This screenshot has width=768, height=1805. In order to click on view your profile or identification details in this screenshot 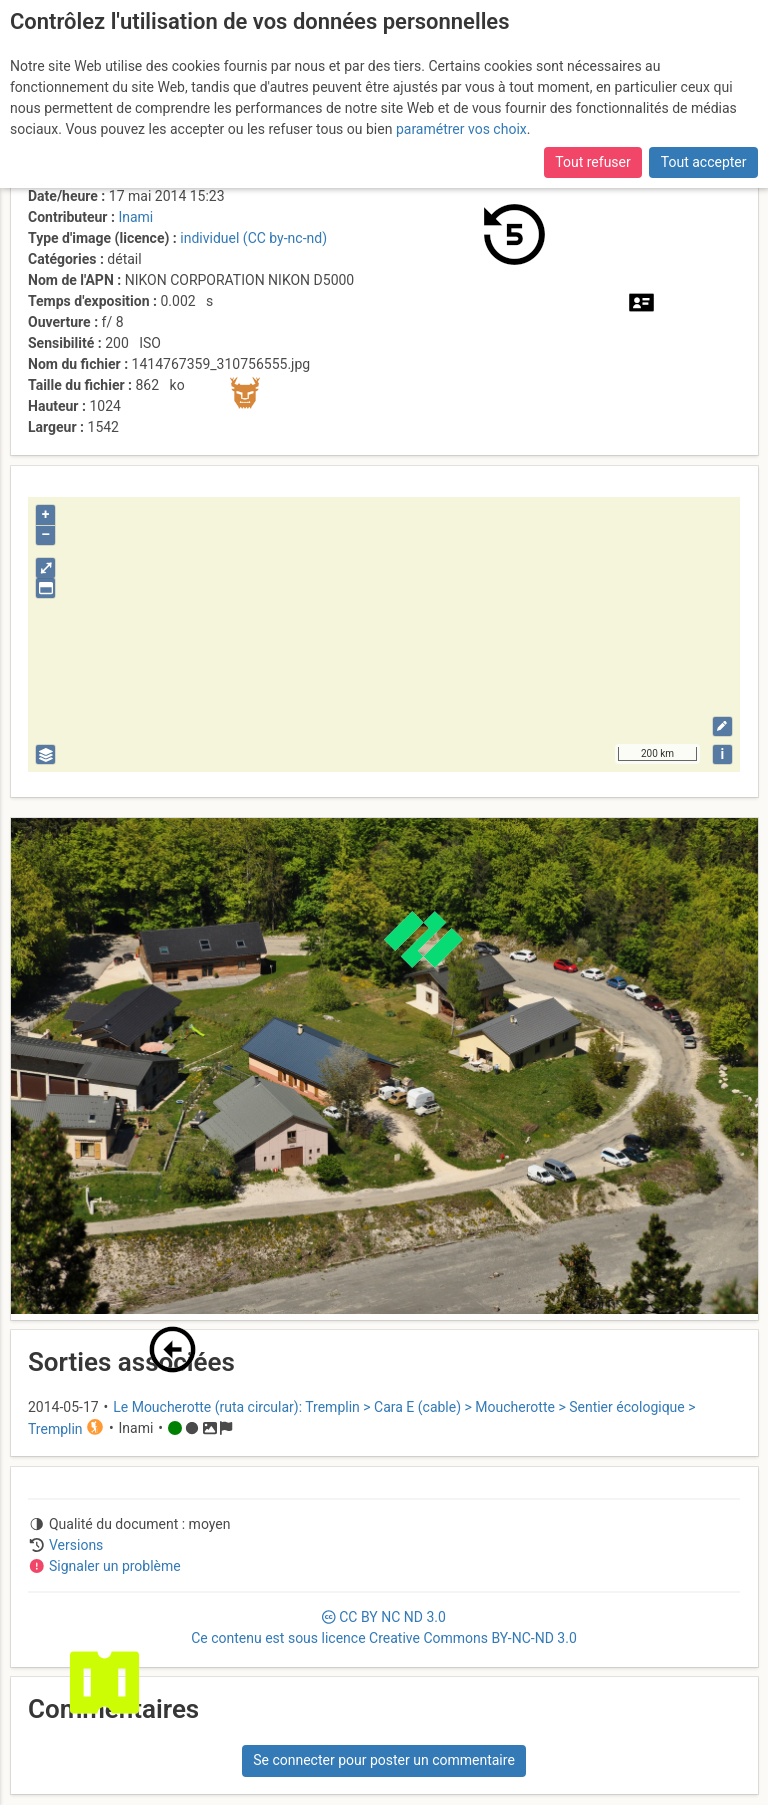, I will do `click(641, 302)`.